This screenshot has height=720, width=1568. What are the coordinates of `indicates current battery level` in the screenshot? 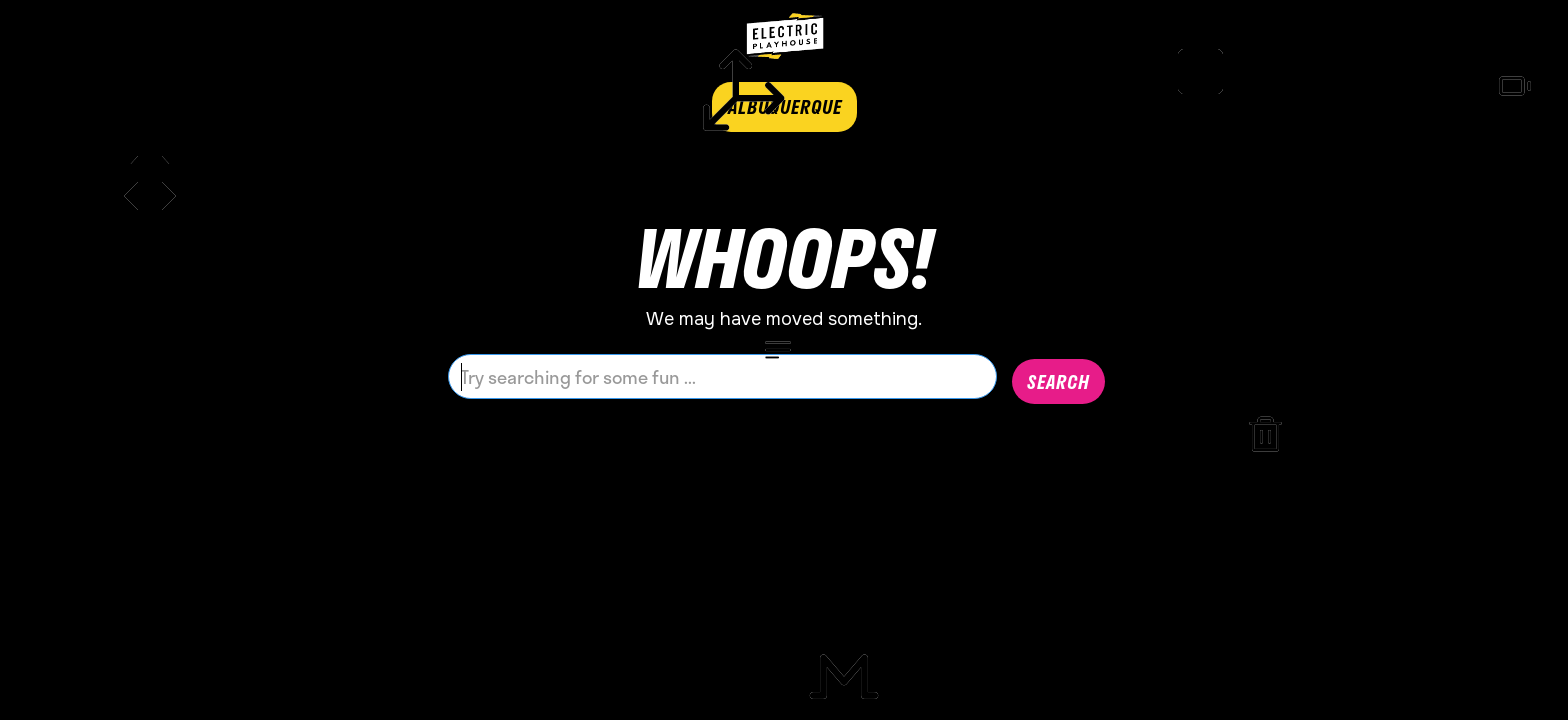 It's located at (1515, 86).